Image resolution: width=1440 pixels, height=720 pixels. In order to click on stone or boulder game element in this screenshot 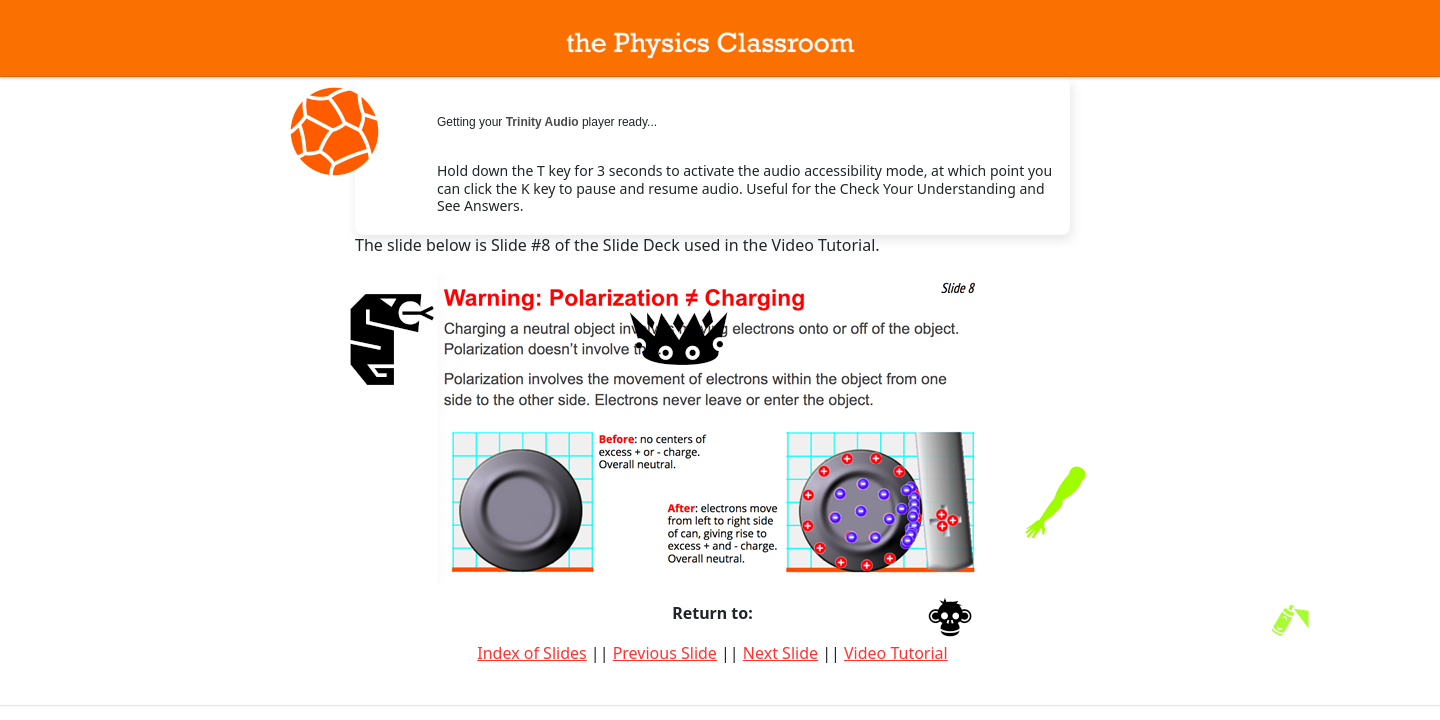, I will do `click(334, 131)`.